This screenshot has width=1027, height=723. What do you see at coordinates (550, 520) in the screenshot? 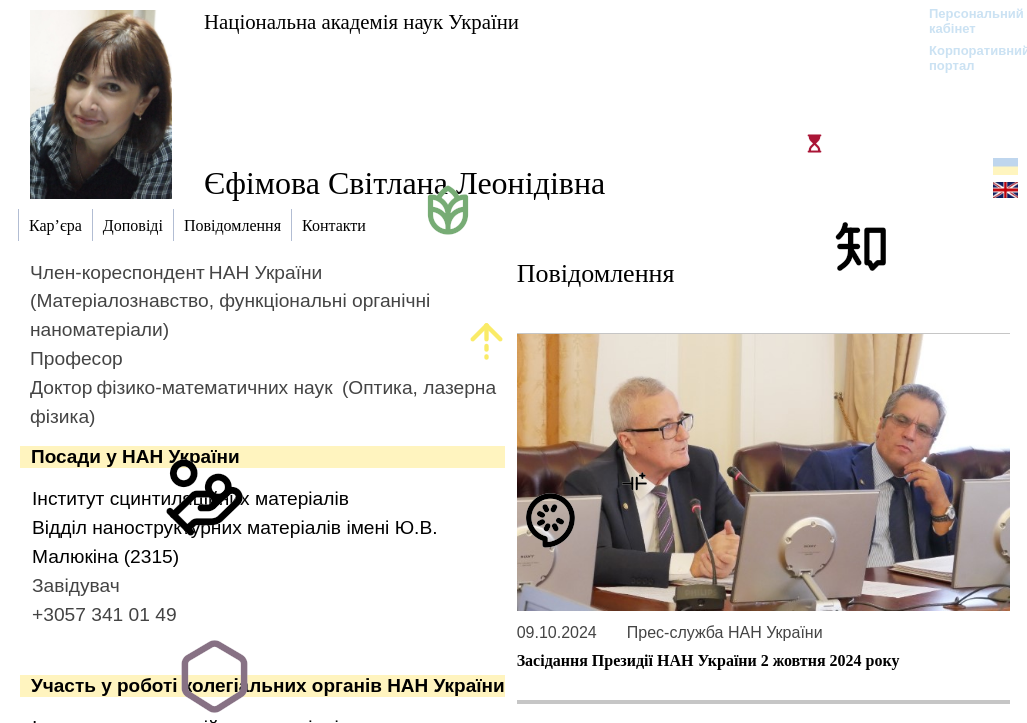
I see `cucumber testing framework logo` at bounding box center [550, 520].